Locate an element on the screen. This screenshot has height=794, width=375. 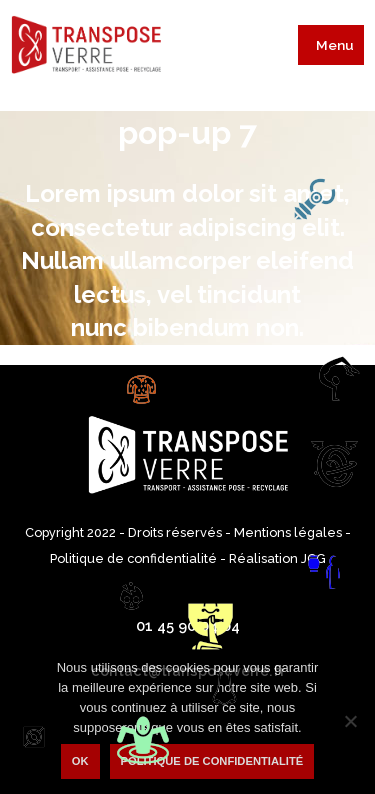
decorative lantern item in a game inventory is located at coordinates (325, 572).